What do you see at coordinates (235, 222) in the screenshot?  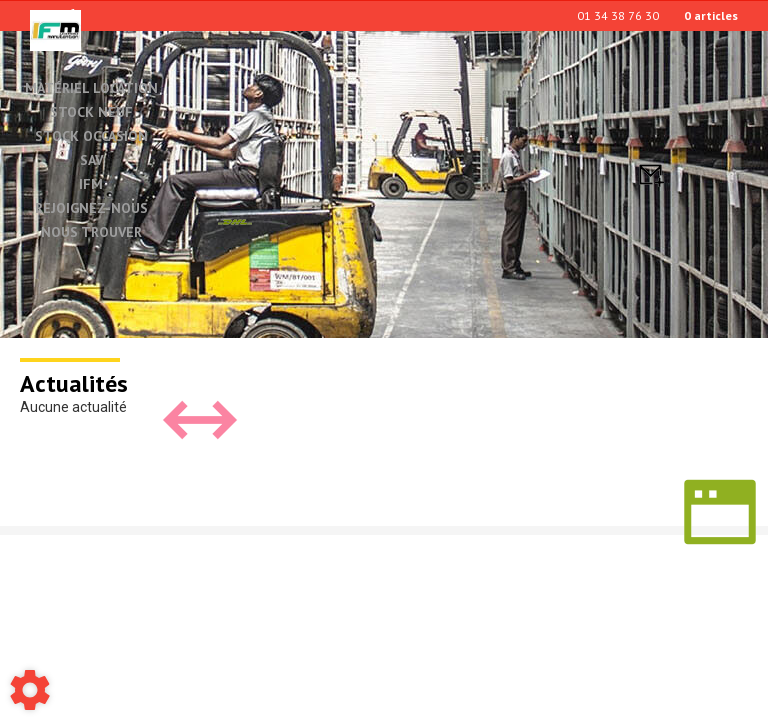 I see `DHL shipping and logistics company logo` at bounding box center [235, 222].